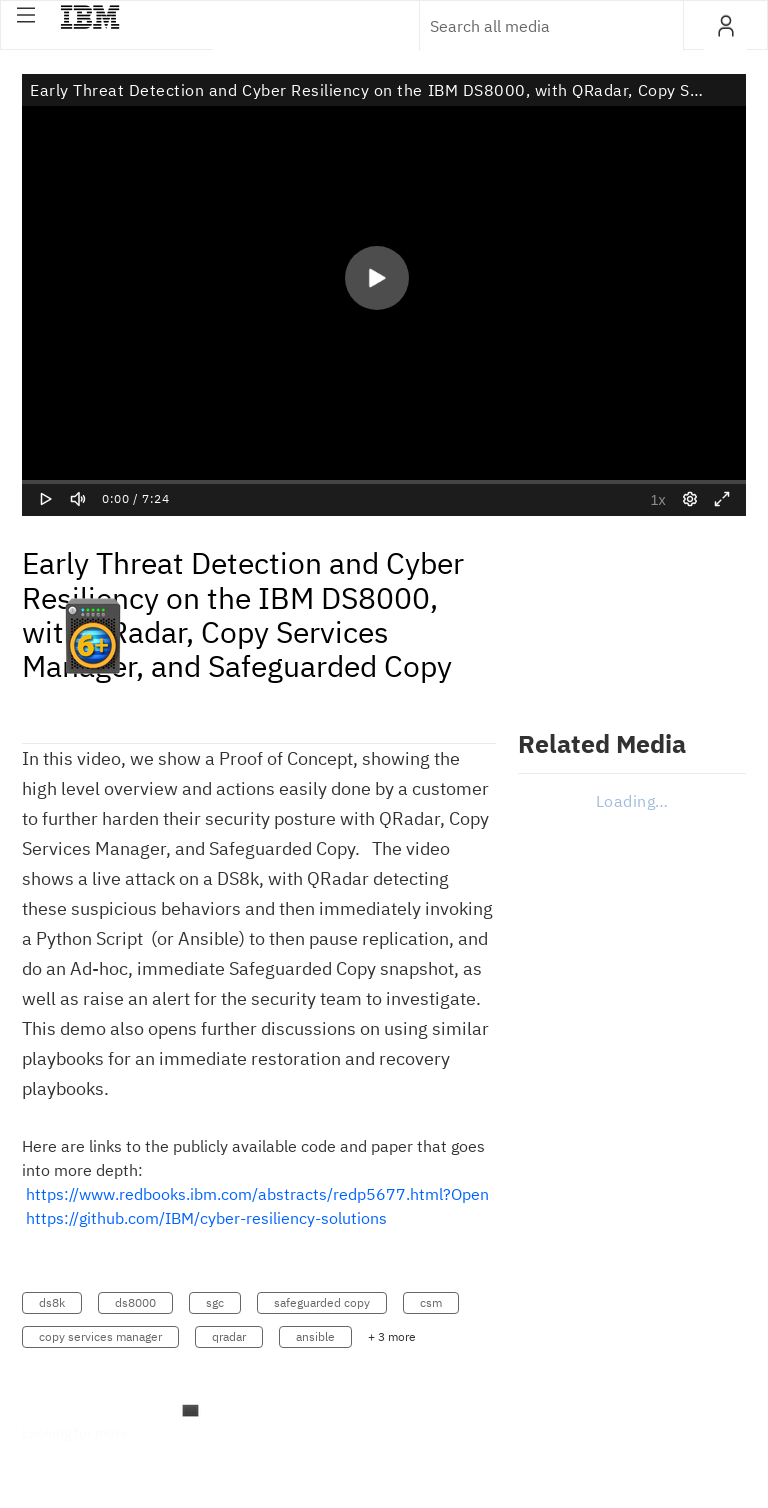 This screenshot has height=1508, width=768. I want to click on RAID 6+ storage configuration or disk array, so click(93, 636).